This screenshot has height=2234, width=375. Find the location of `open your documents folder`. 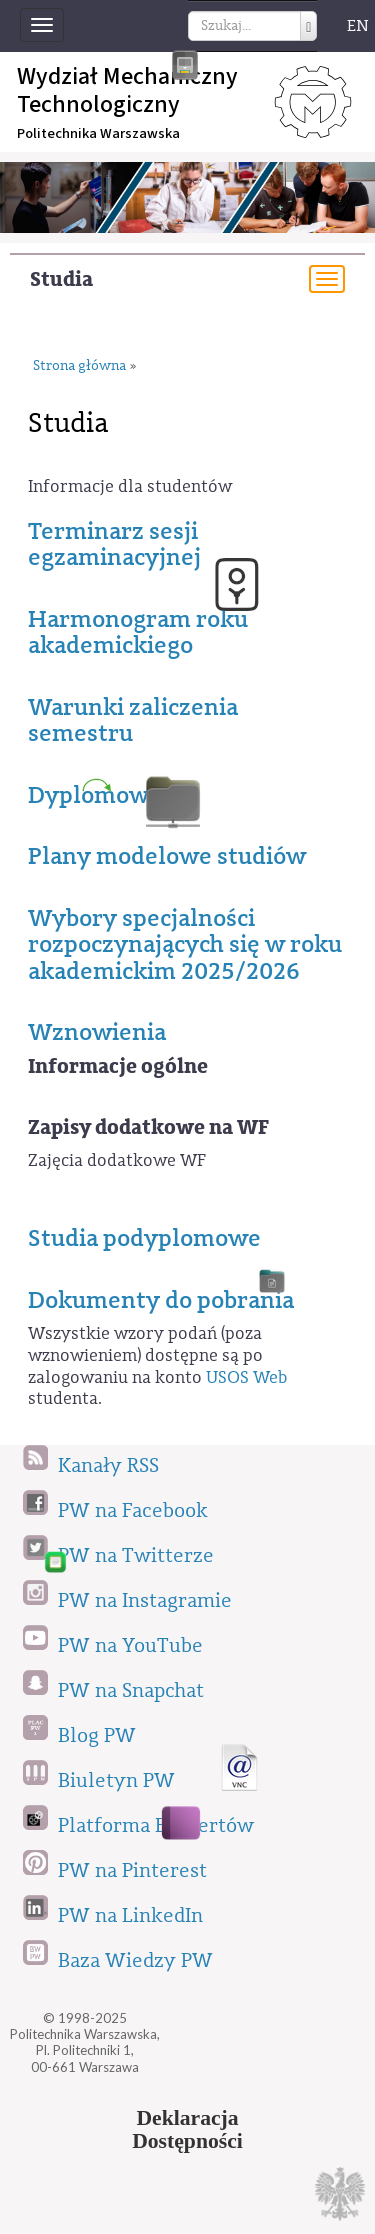

open your documents folder is located at coordinates (272, 1281).